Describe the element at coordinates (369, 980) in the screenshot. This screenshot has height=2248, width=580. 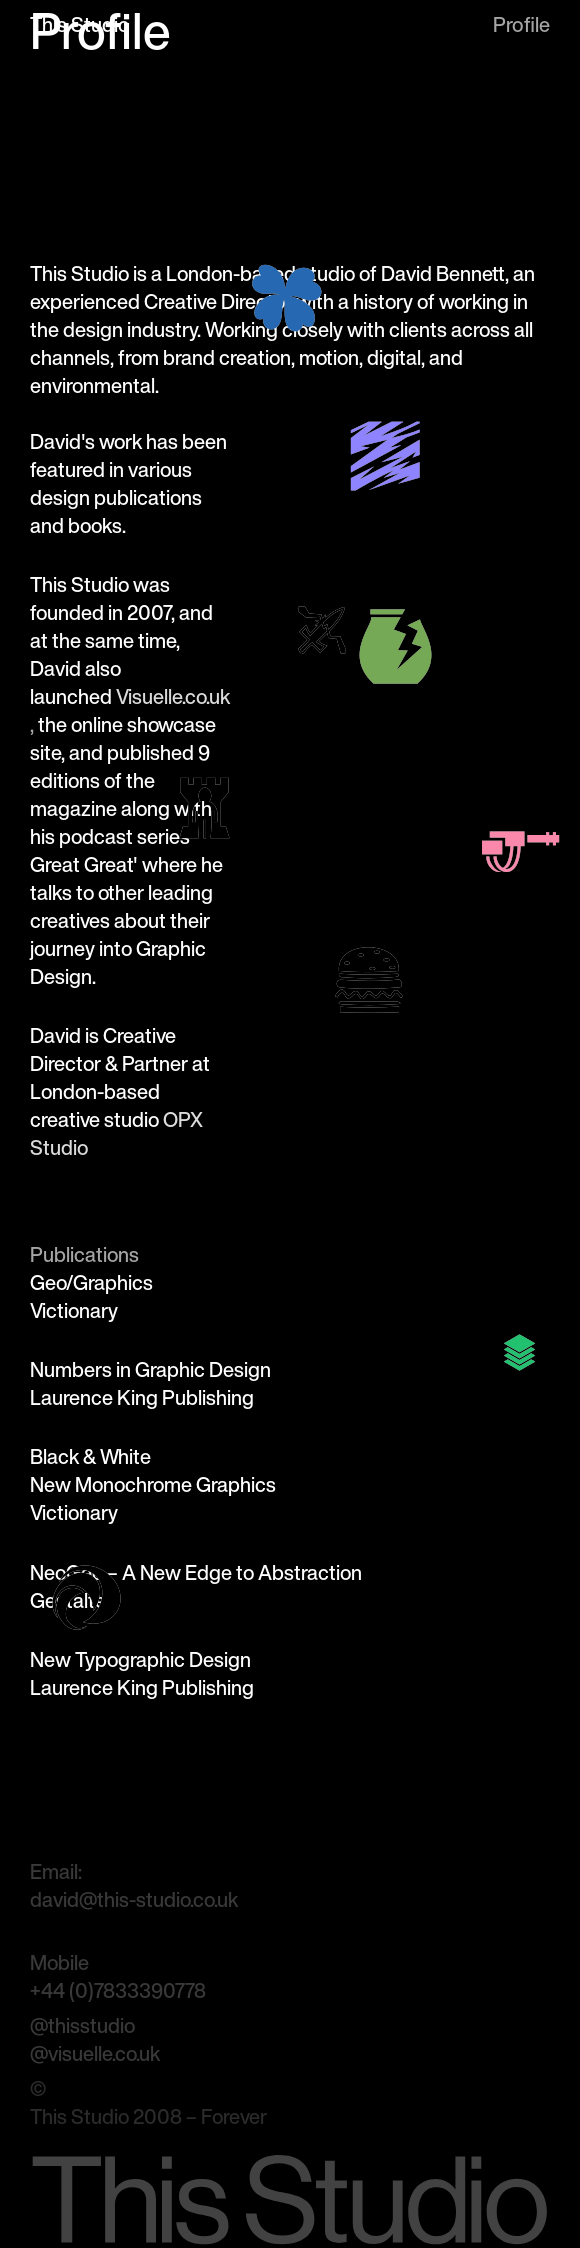
I see `food or restaurant category` at that location.